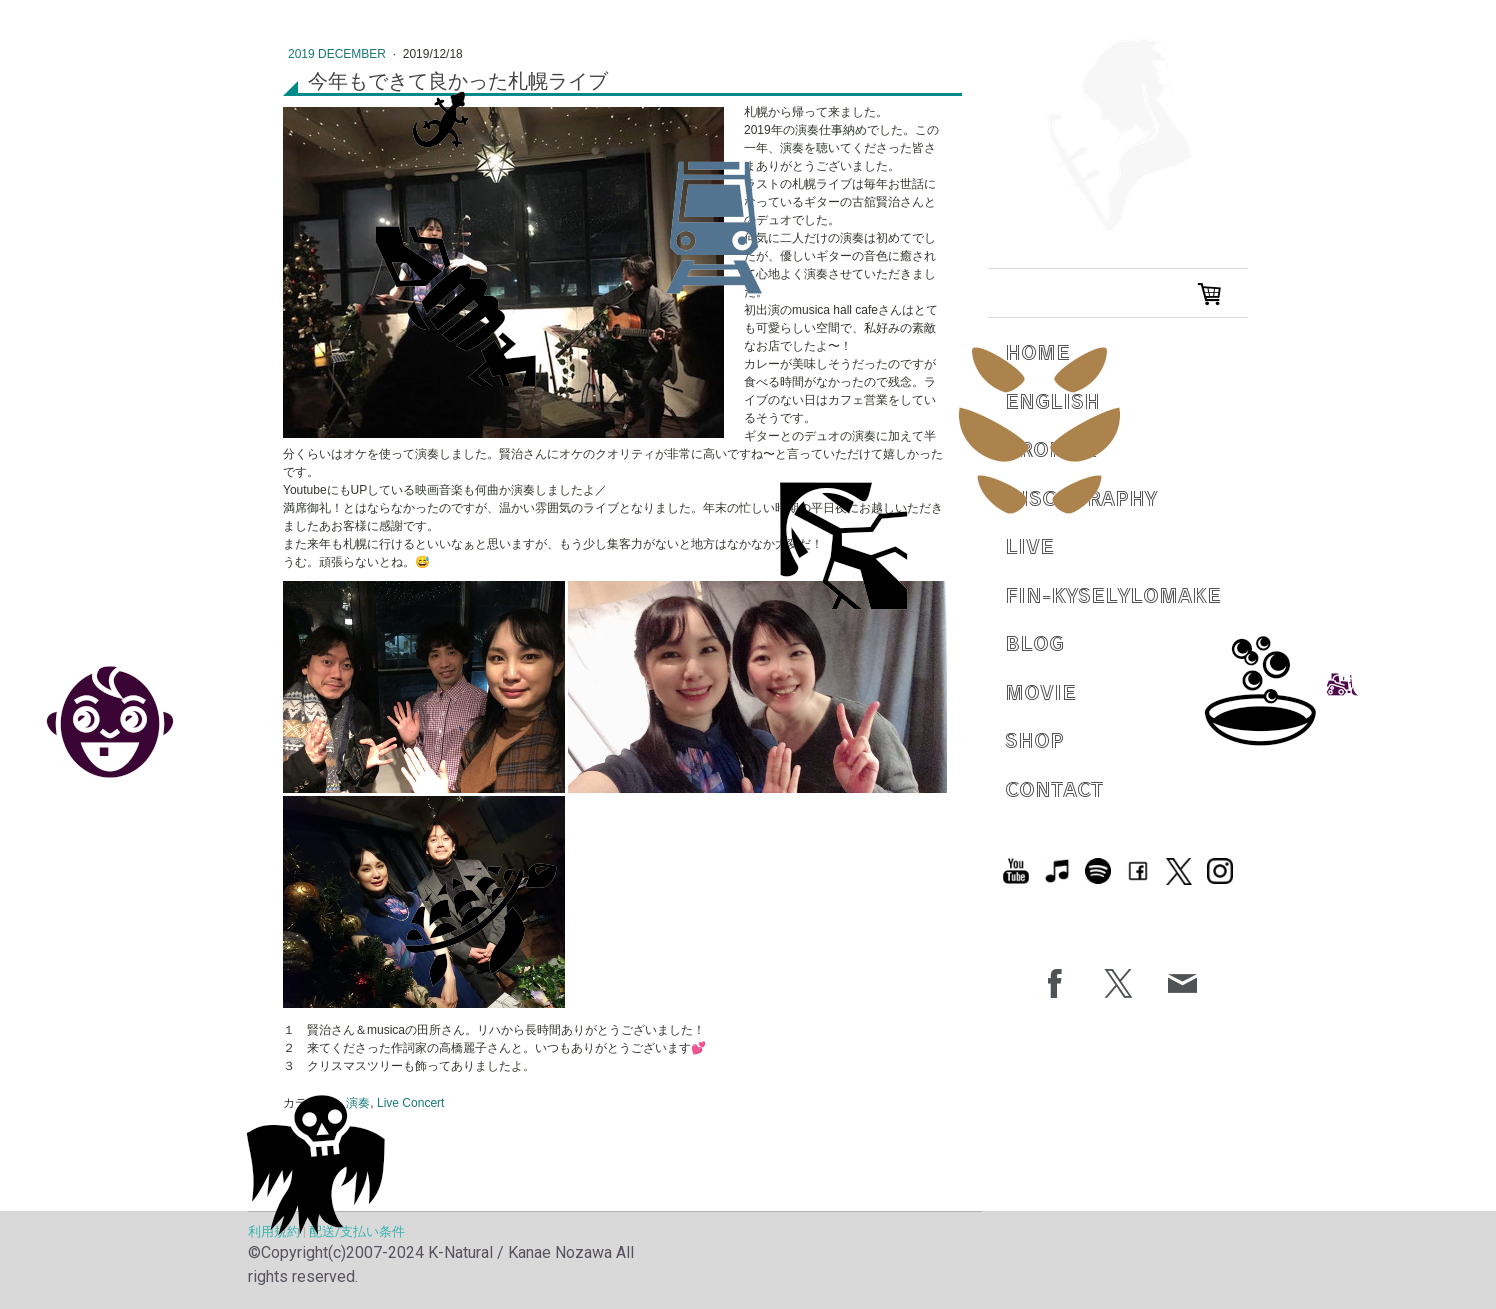 The width and height of the screenshot is (1496, 1309). I want to click on activate thunder or lightning ability, so click(456, 306).